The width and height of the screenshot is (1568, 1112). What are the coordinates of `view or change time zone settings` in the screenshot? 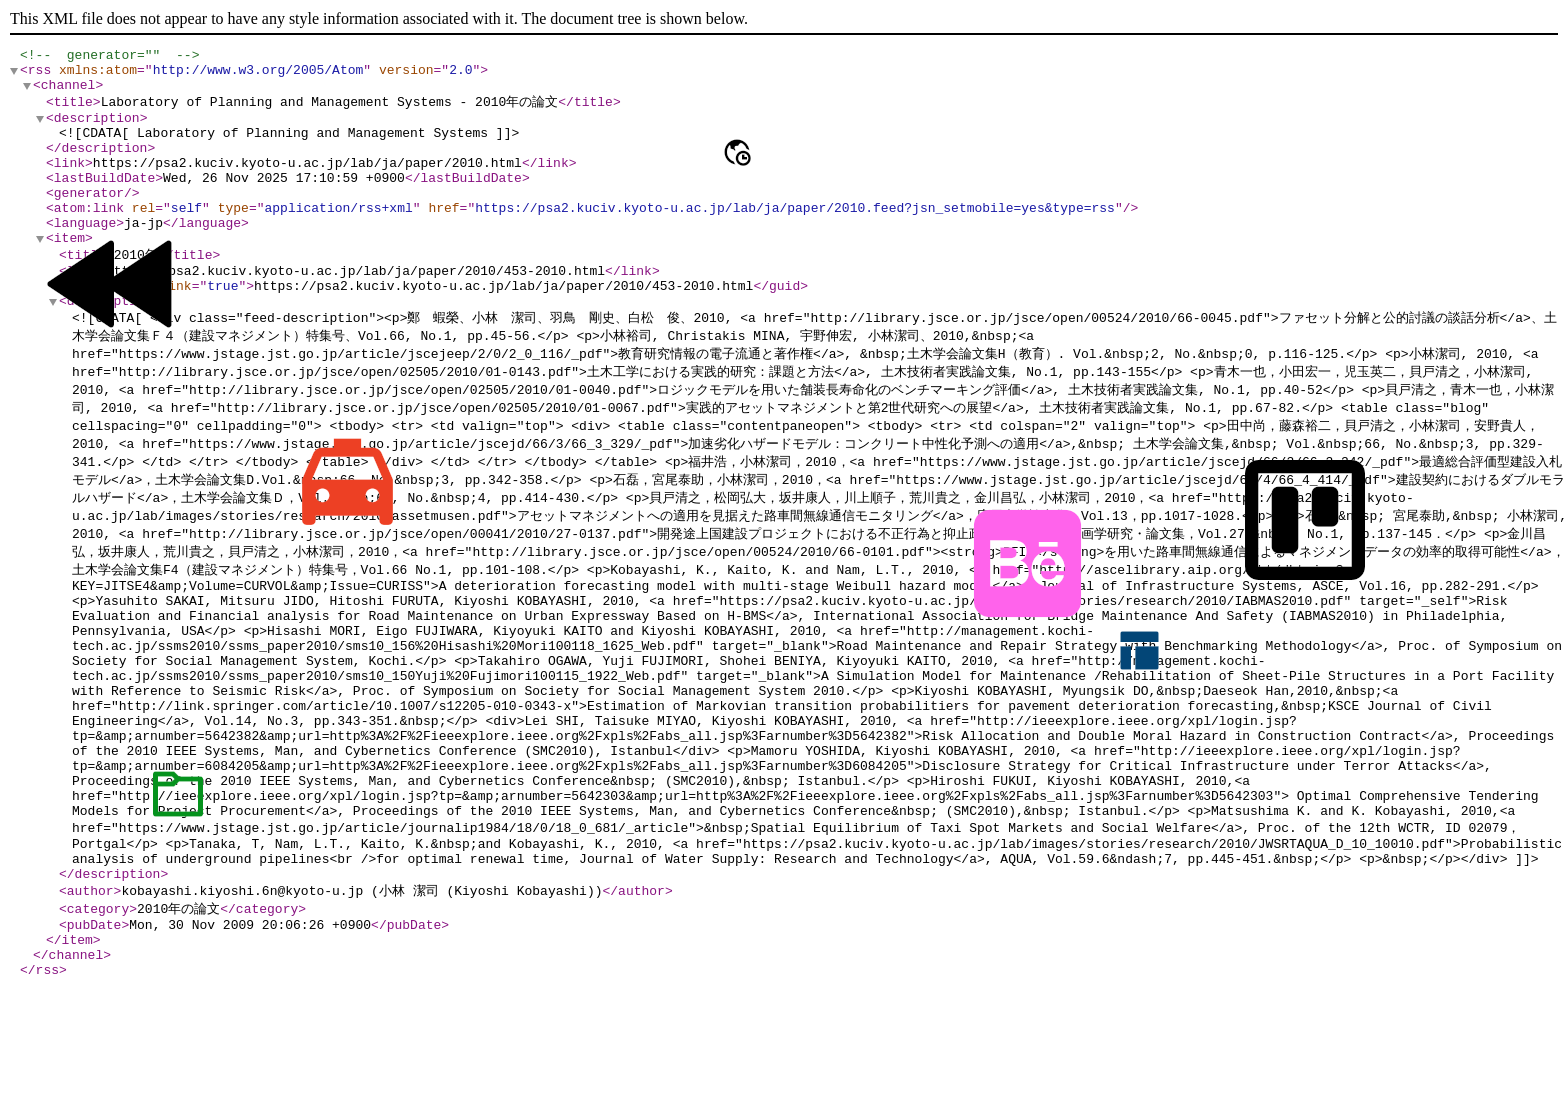 It's located at (737, 152).